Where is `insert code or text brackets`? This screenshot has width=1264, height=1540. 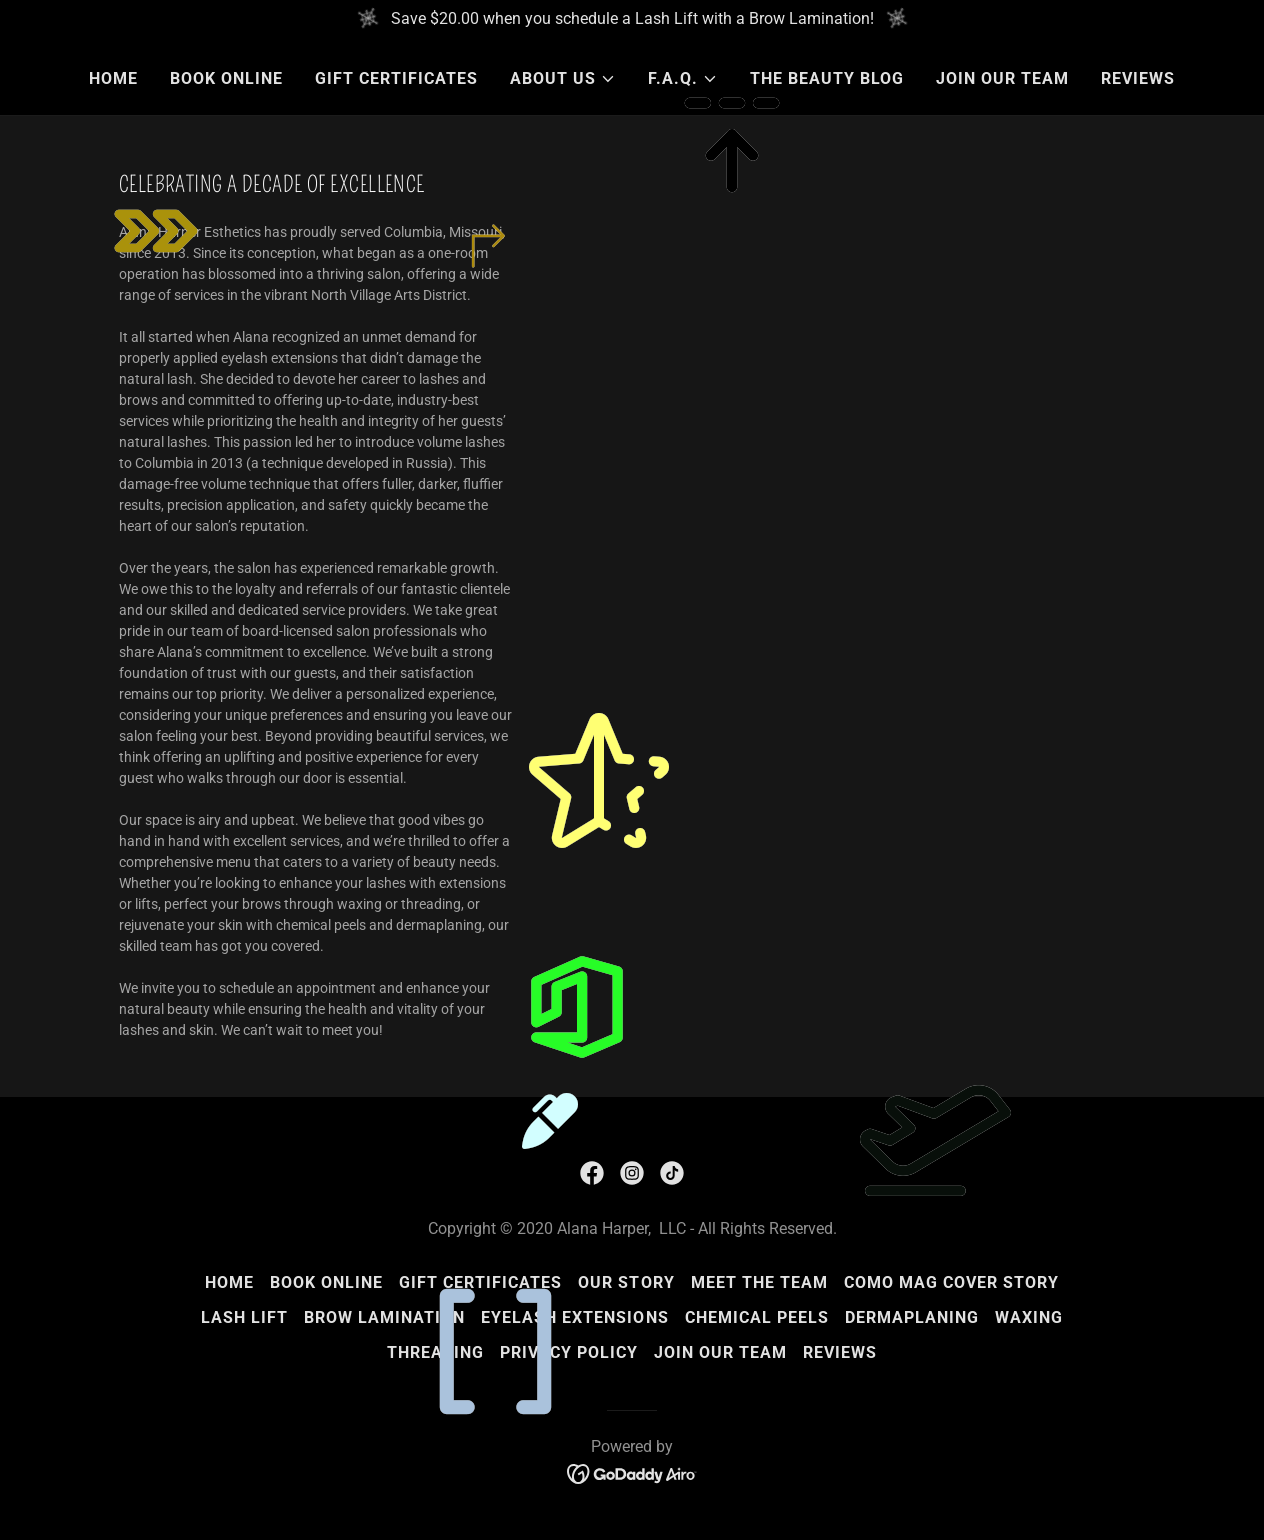
insert code or text brackets is located at coordinates (495, 1351).